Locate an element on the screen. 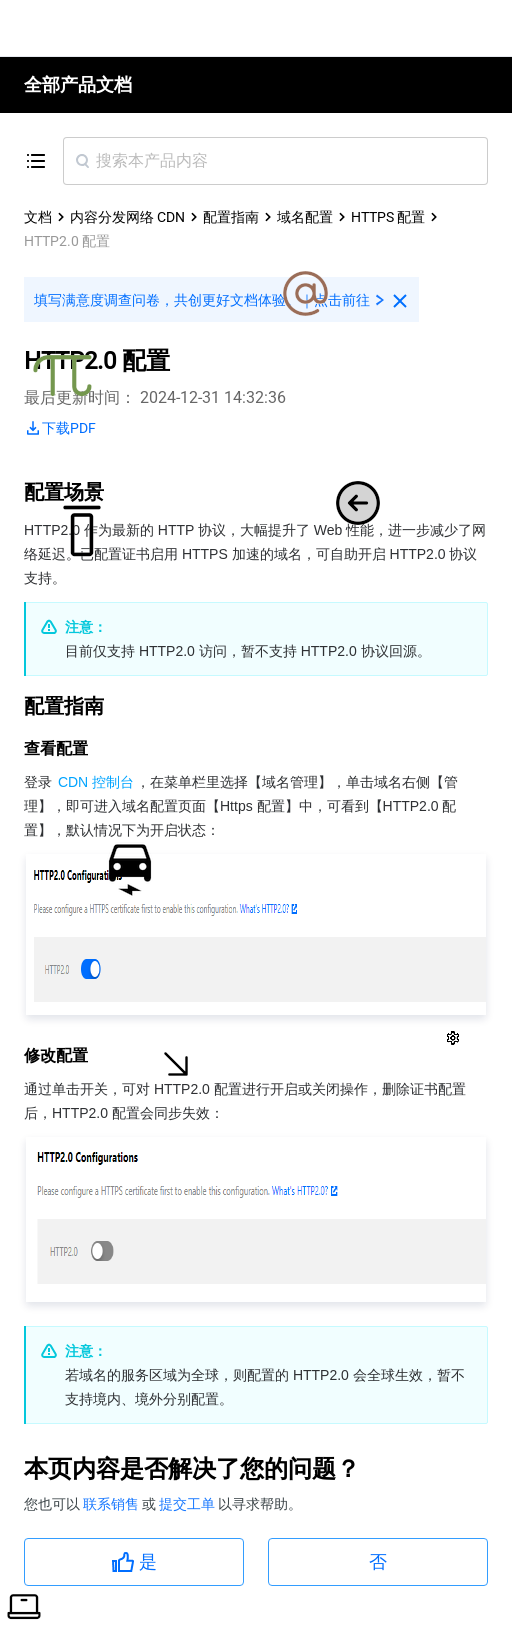 The width and height of the screenshot is (512, 1626). go back to the previous screen is located at coordinates (358, 503).